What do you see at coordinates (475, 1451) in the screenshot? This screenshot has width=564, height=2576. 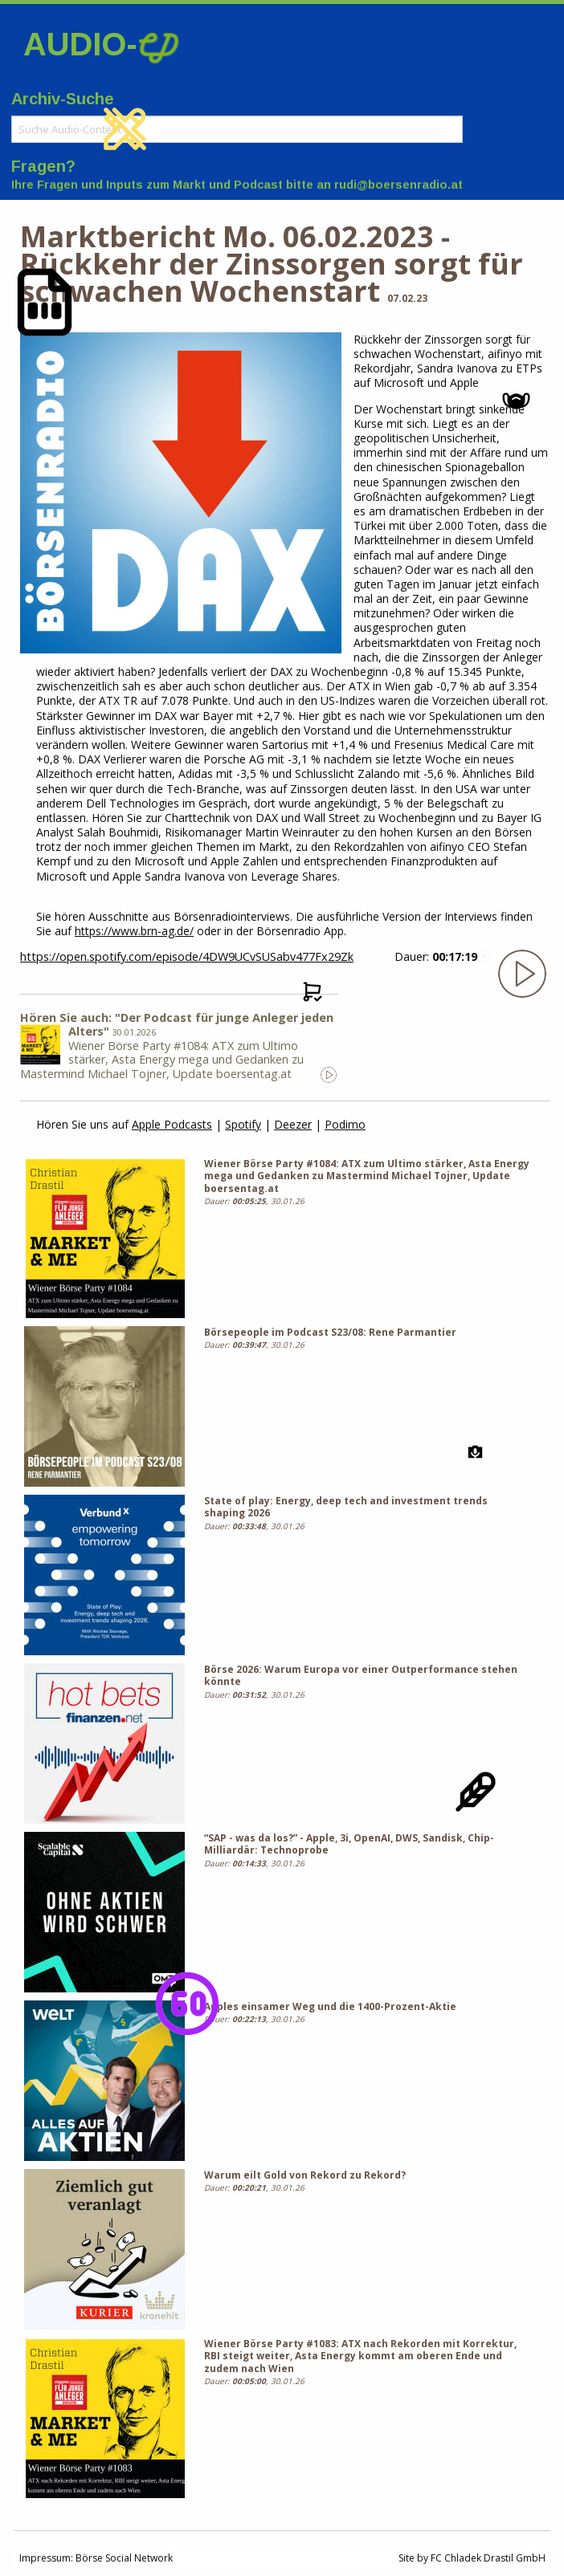 I see `grant camera and microphone permissions` at bounding box center [475, 1451].